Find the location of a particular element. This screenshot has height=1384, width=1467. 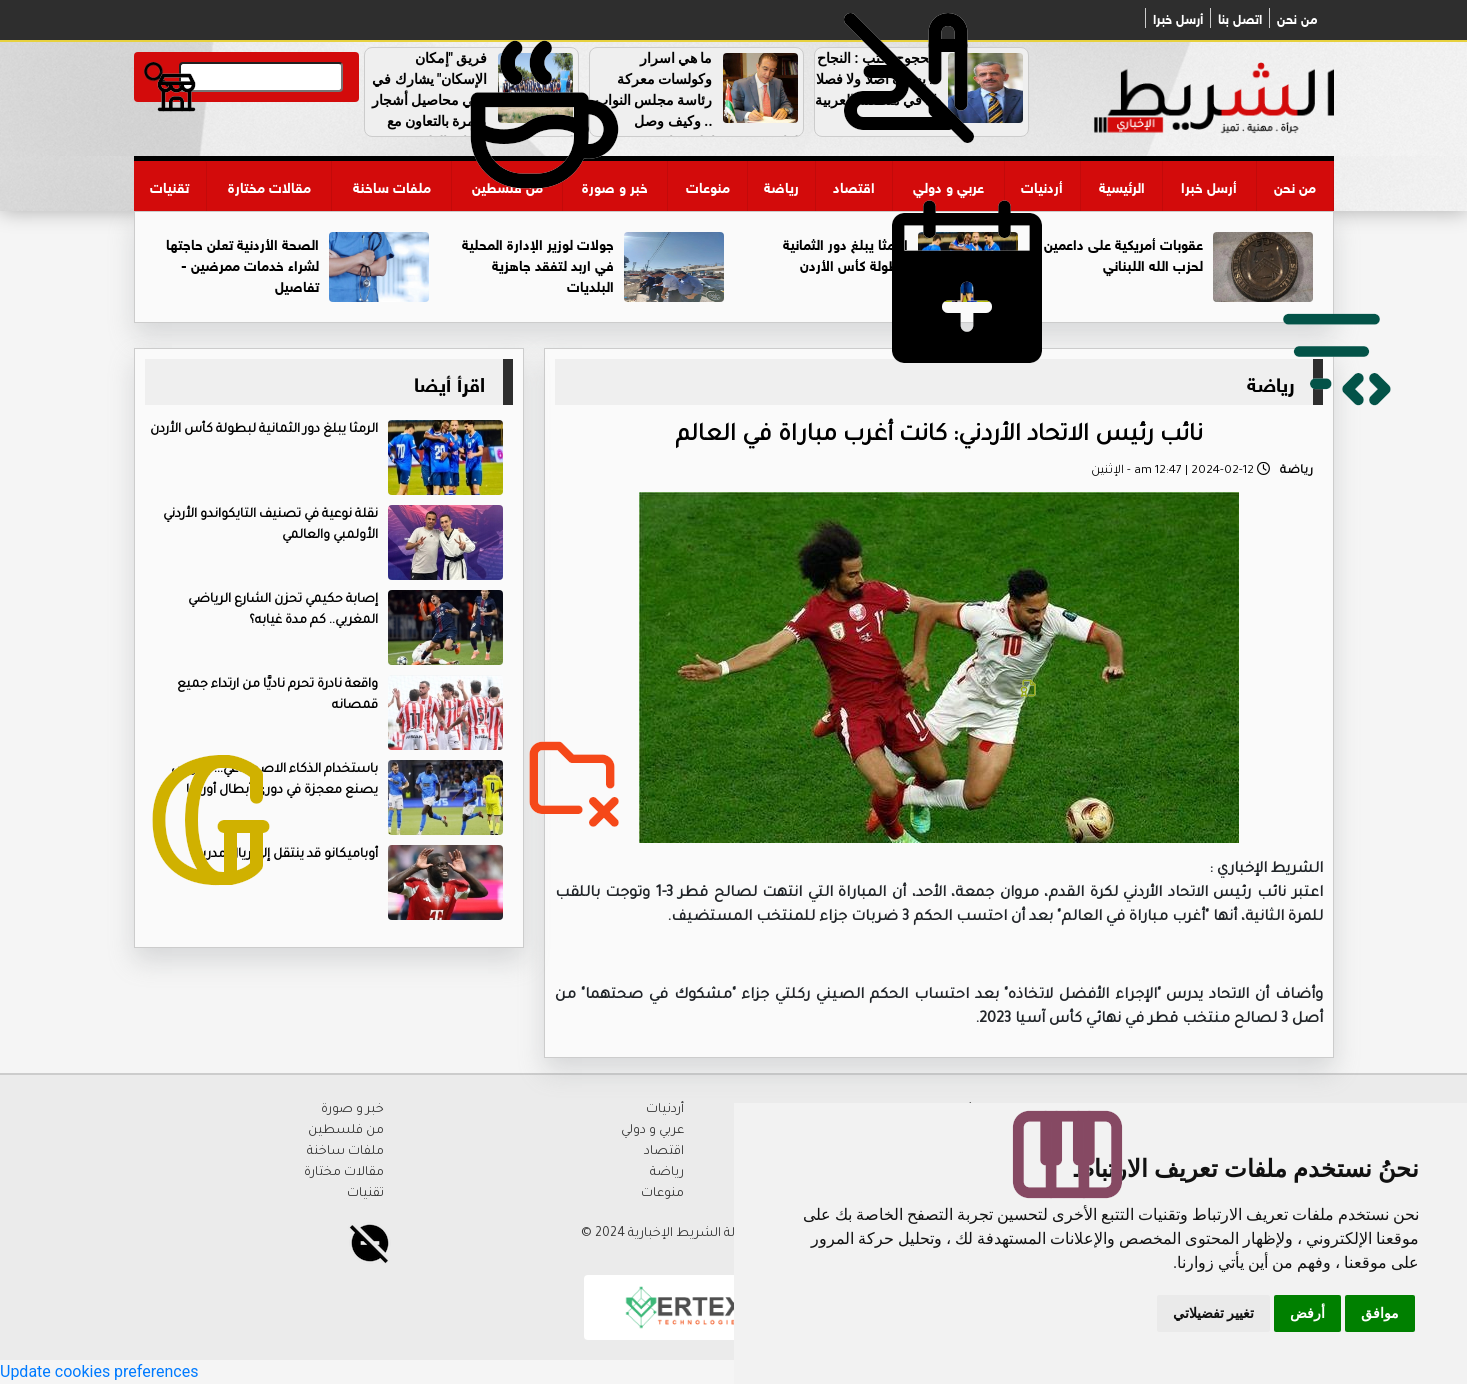

open piano or keyboard instrument app is located at coordinates (1067, 1154).